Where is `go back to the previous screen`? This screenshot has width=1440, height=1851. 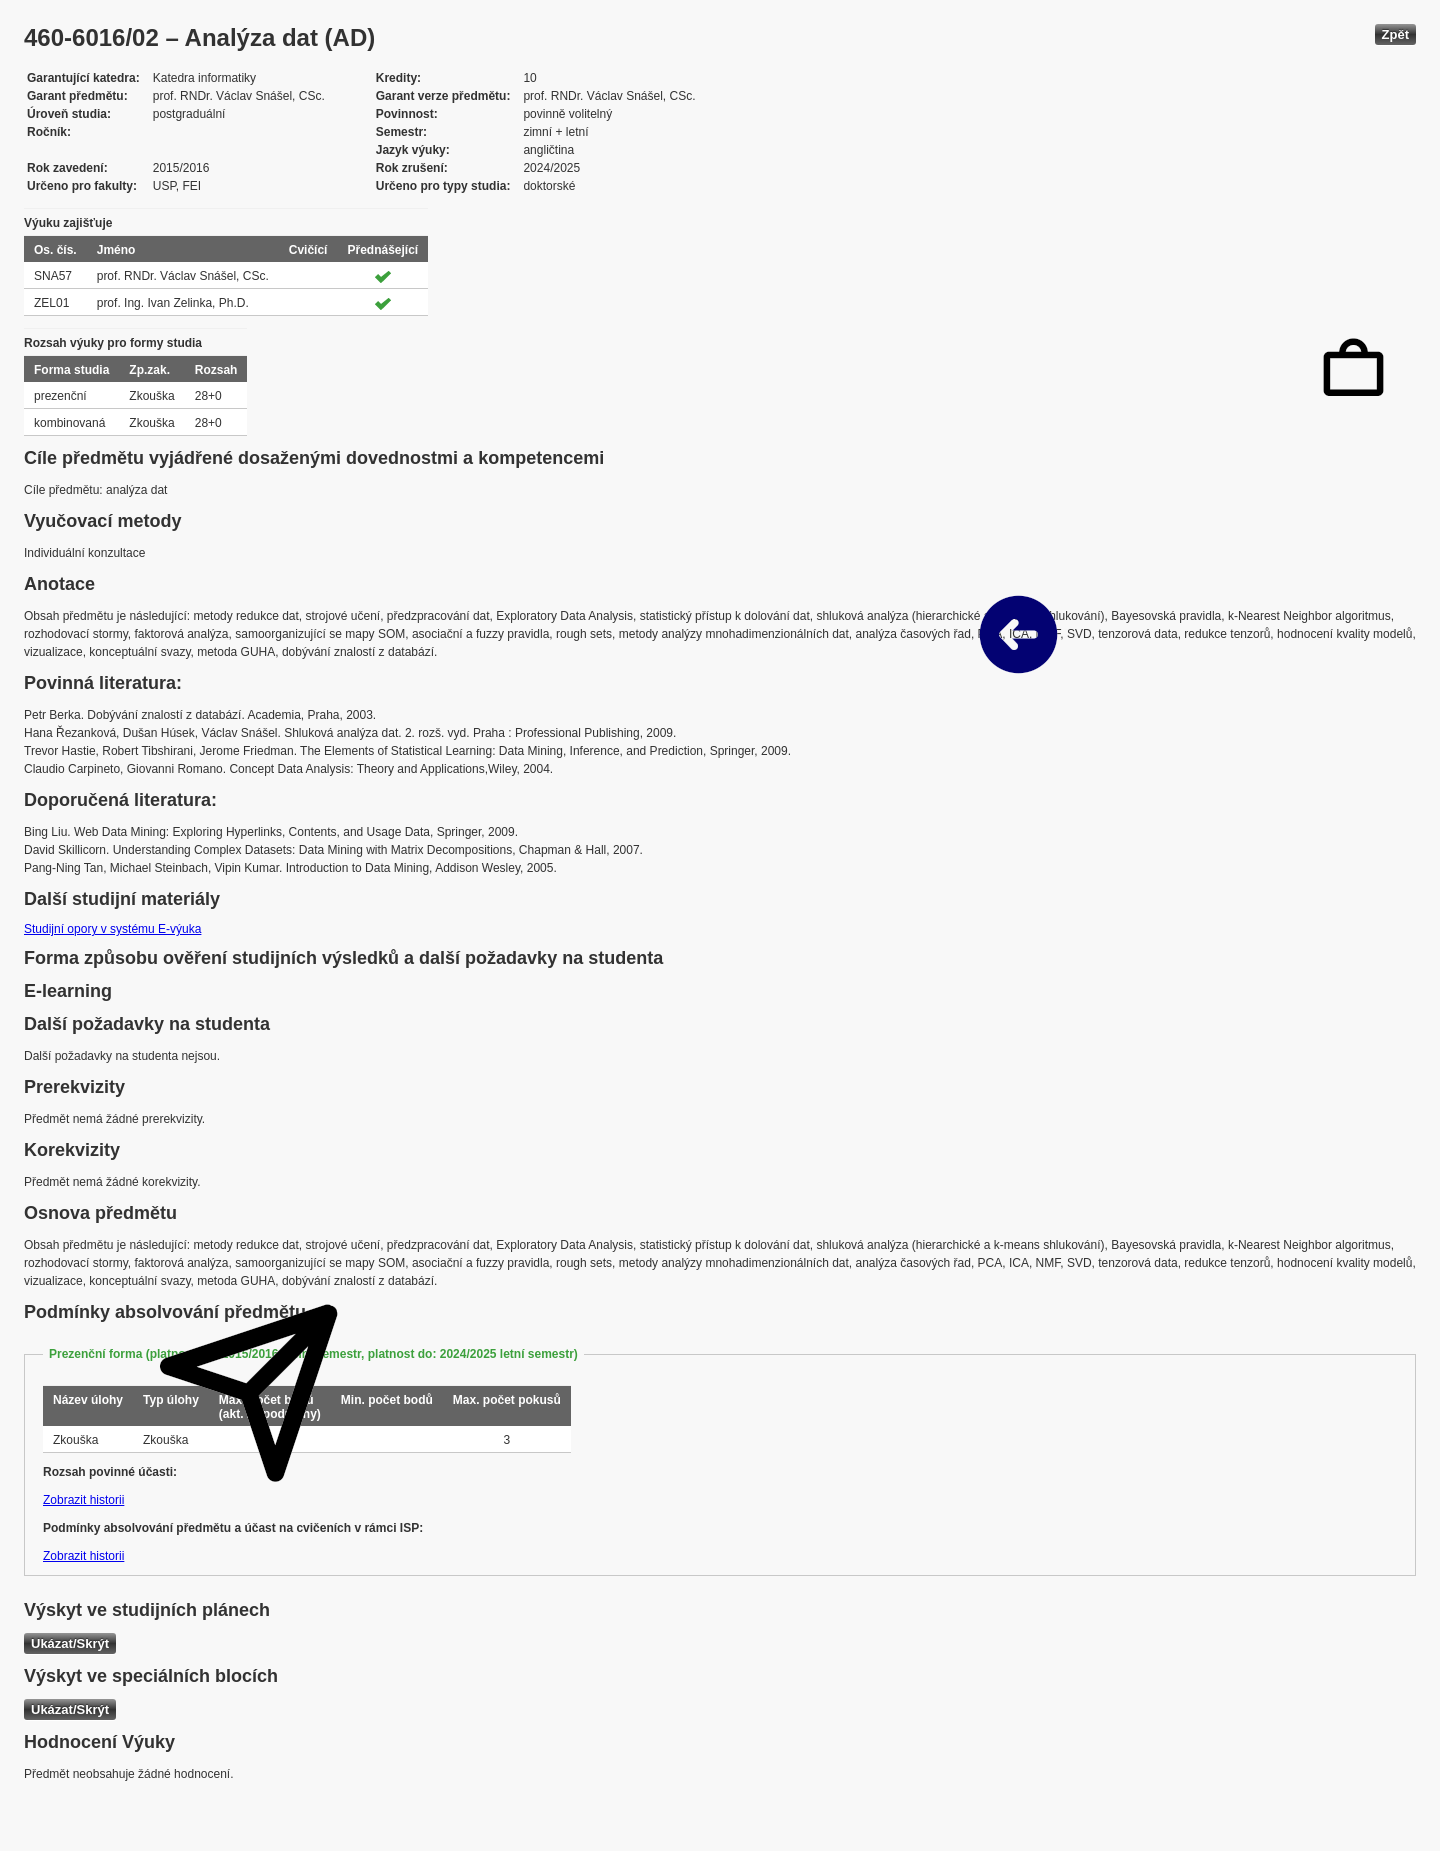 go back to the previous screen is located at coordinates (1018, 634).